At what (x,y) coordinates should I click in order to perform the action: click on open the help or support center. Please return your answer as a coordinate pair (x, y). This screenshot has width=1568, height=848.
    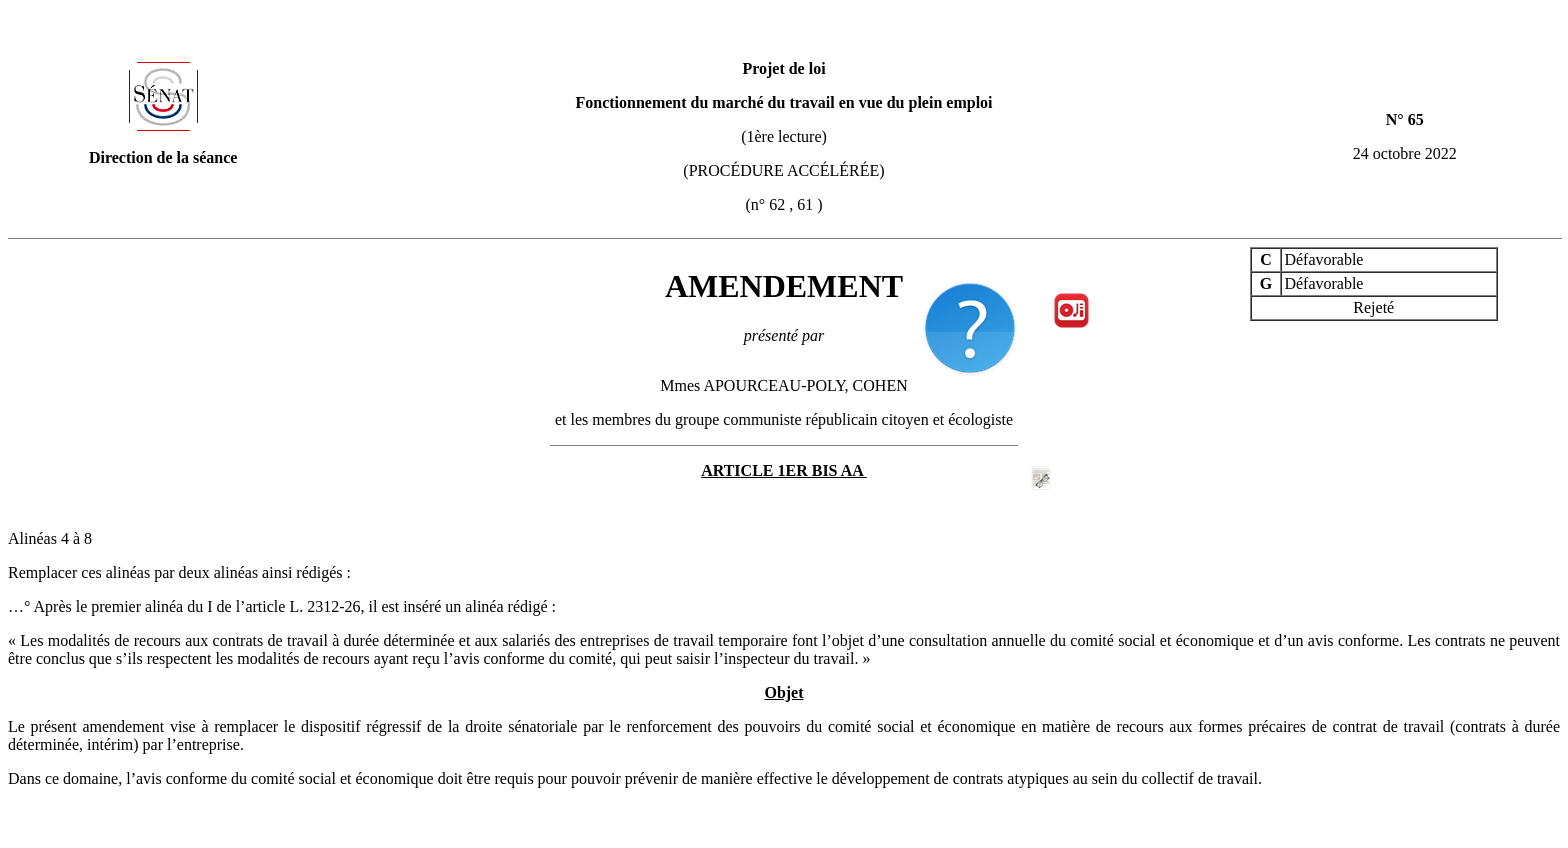
    Looking at the image, I should click on (970, 328).